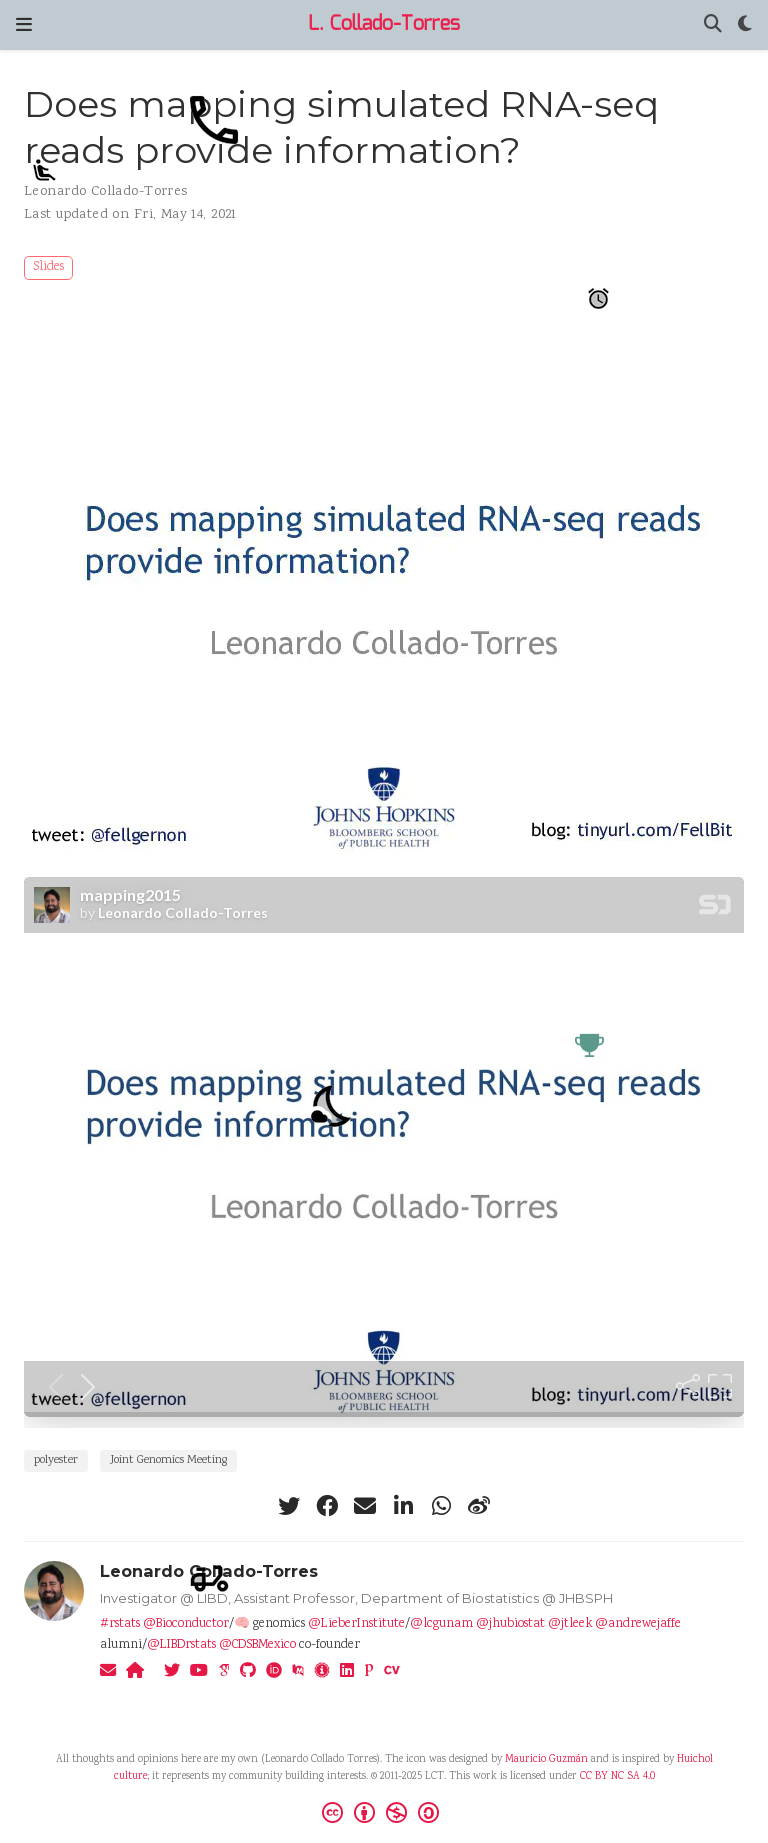 Image resolution: width=768 pixels, height=1843 pixels. What do you see at coordinates (214, 120) in the screenshot?
I see `make a phone call` at bounding box center [214, 120].